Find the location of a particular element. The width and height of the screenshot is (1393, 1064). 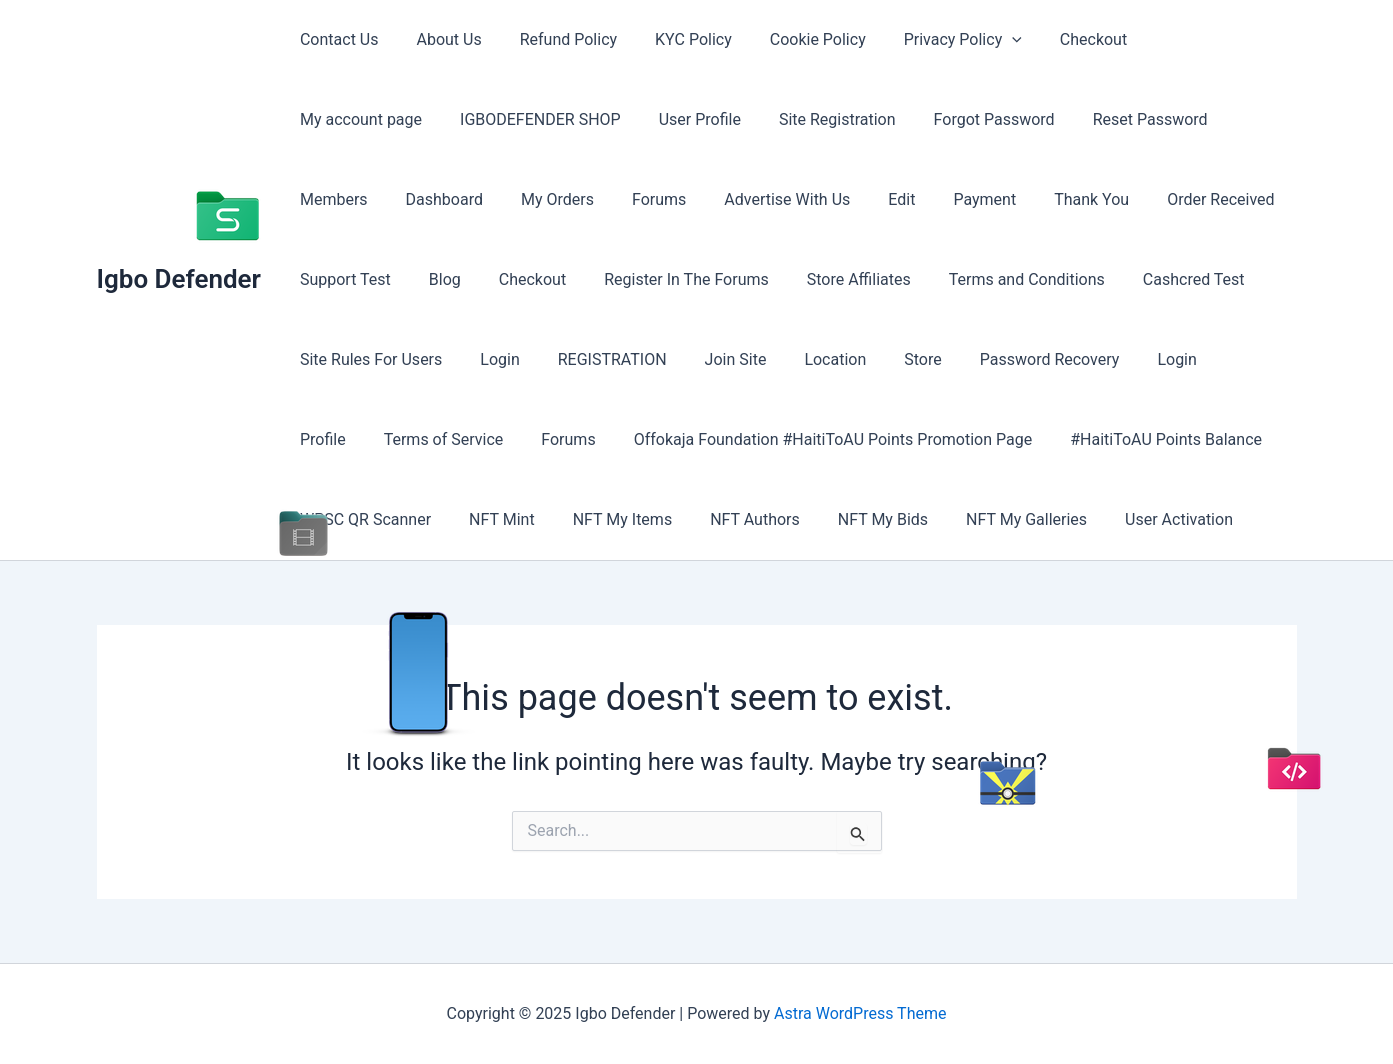

open folder containing WPS spreadsheet files is located at coordinates (227, 217).